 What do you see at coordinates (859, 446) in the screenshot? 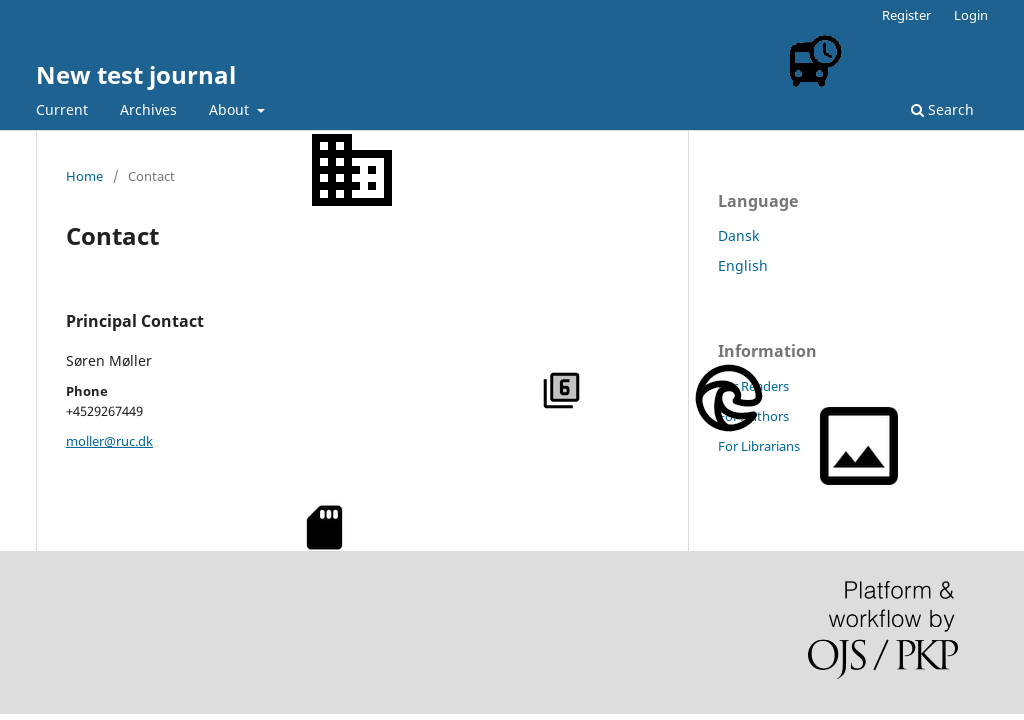
I see `insert an image into your document` at bounding box center [859, 446].